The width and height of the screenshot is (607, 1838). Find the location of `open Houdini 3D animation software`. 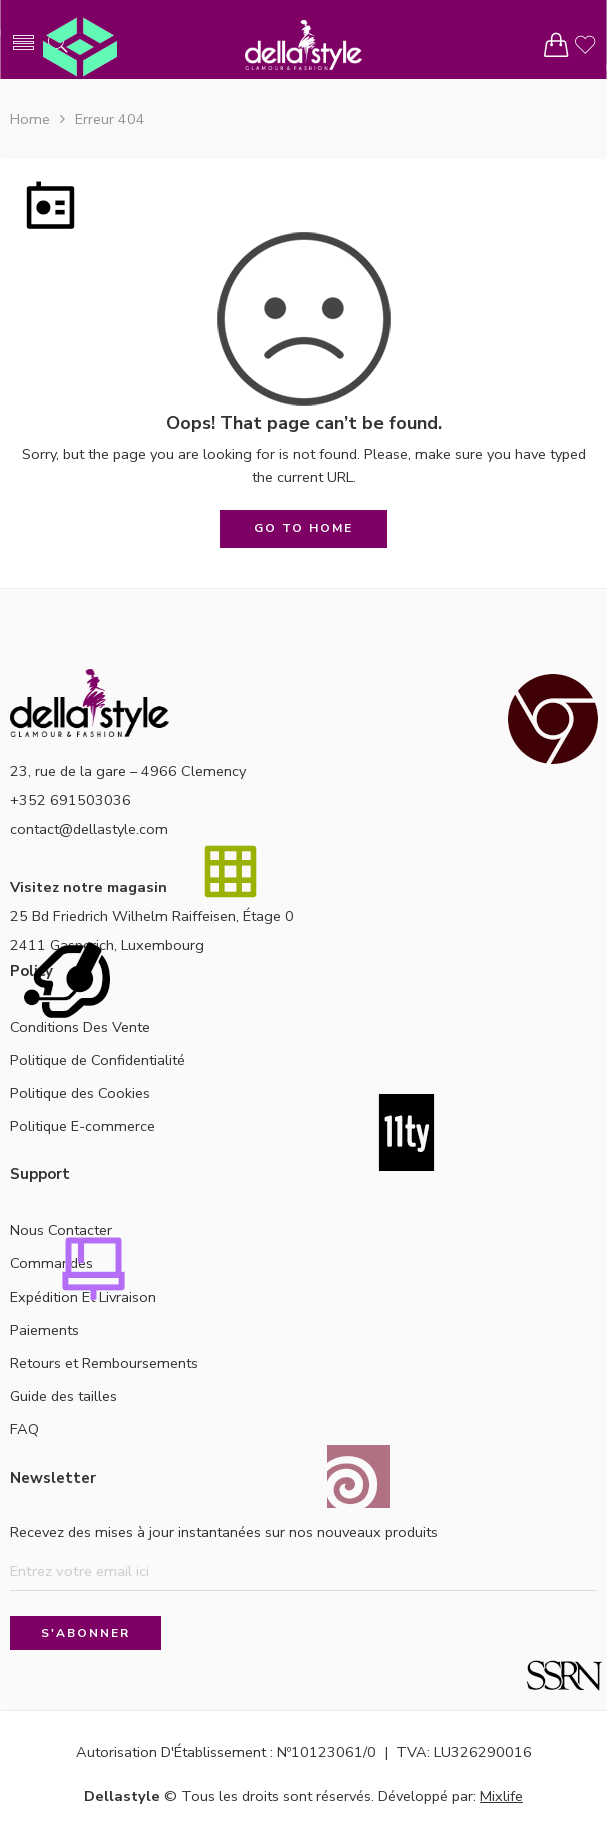

open Houdini 3D animation software is located at coordinates (358, 1476).